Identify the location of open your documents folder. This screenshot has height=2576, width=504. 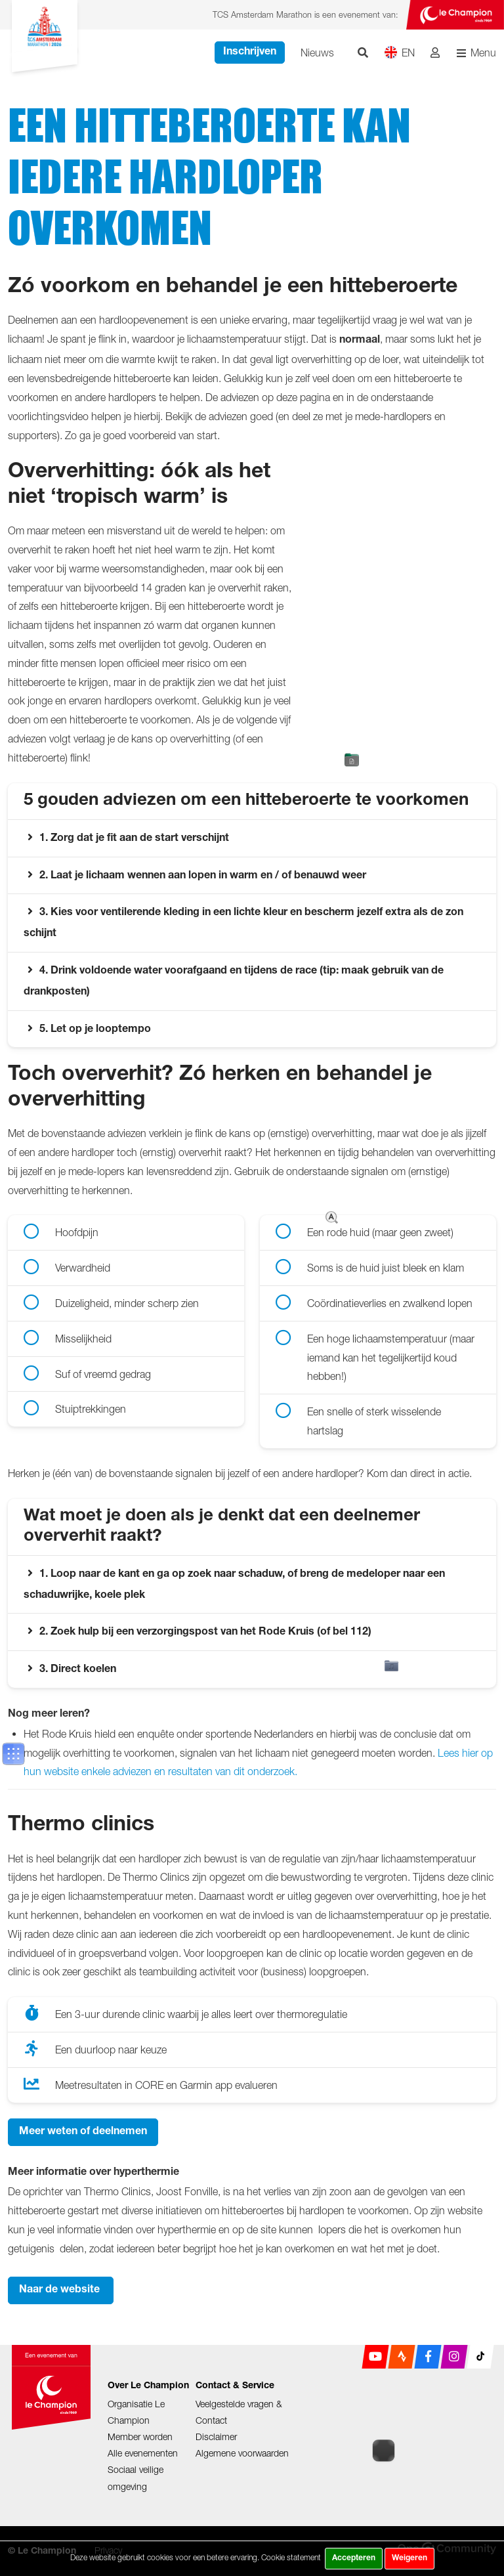
(352, 760).